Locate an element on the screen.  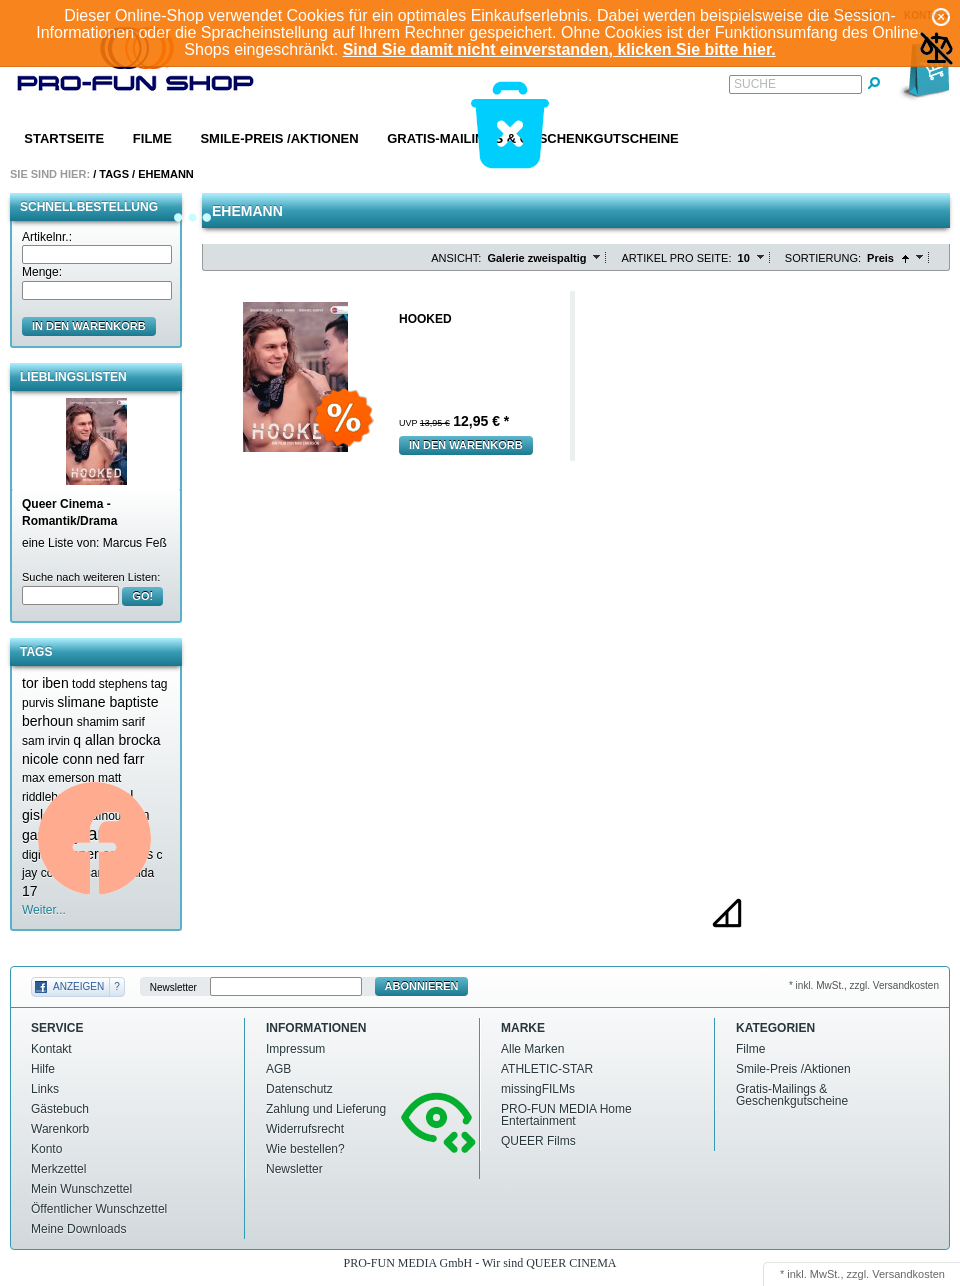
permanently delete item is located at coordinates (510, 125).